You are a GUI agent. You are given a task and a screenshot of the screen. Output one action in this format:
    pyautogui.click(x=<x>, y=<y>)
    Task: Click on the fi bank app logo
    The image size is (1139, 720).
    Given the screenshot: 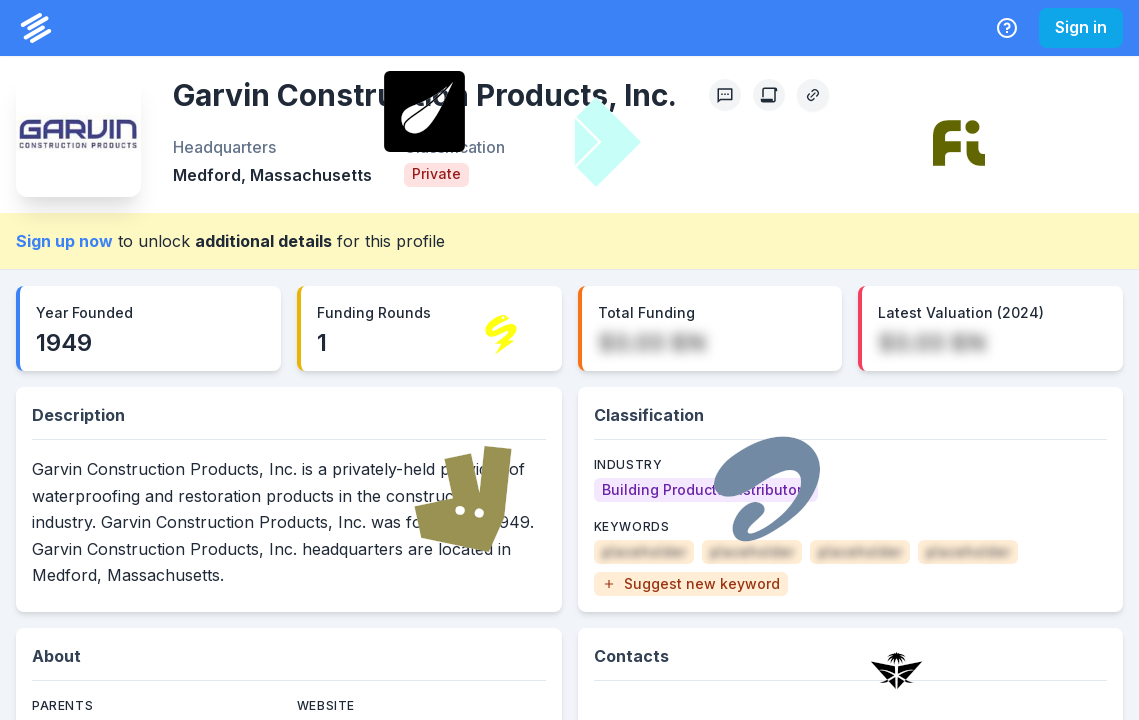 What is the action you would take?
    pyautogui.click(x=959, y=143)
    